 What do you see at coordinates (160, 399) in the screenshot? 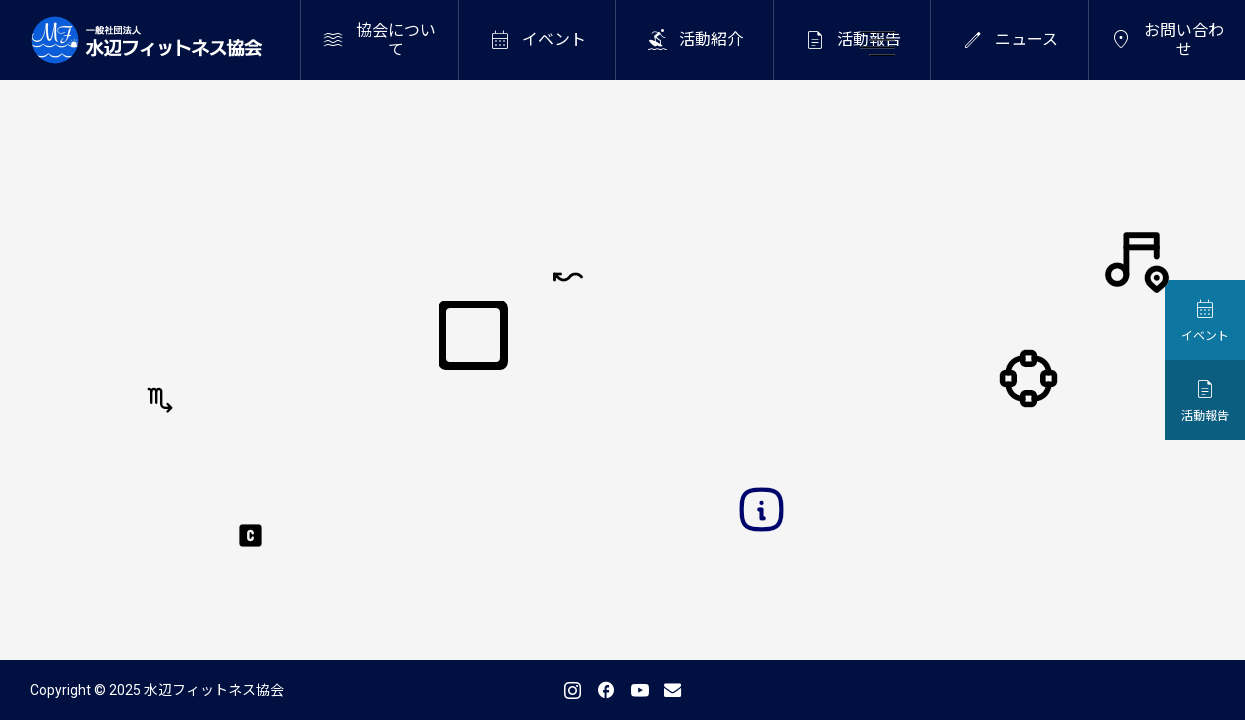
I see `indicates scorpio zodiac sign` at bounding box center [160, 399].